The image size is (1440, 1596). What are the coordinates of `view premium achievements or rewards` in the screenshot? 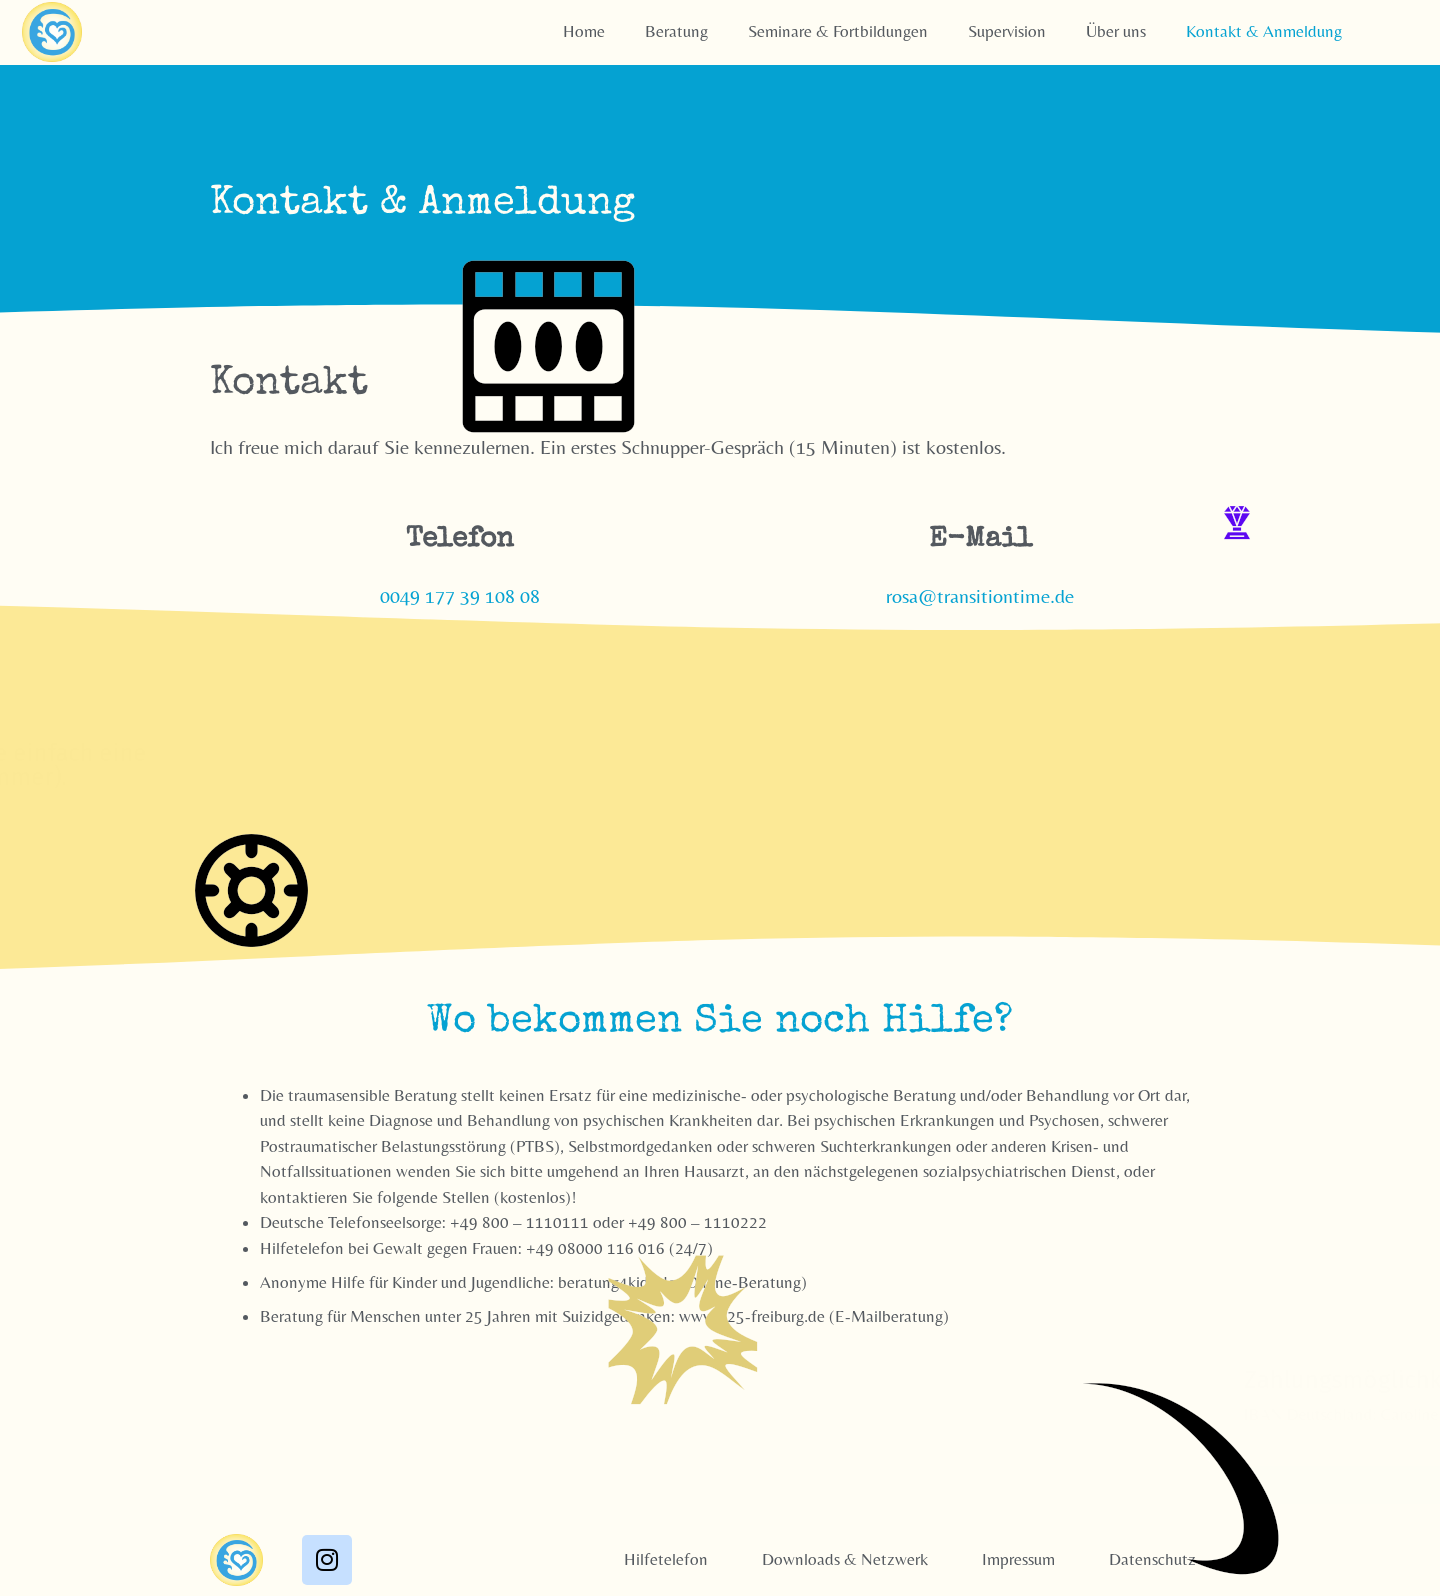 It's located at (1237, 522).